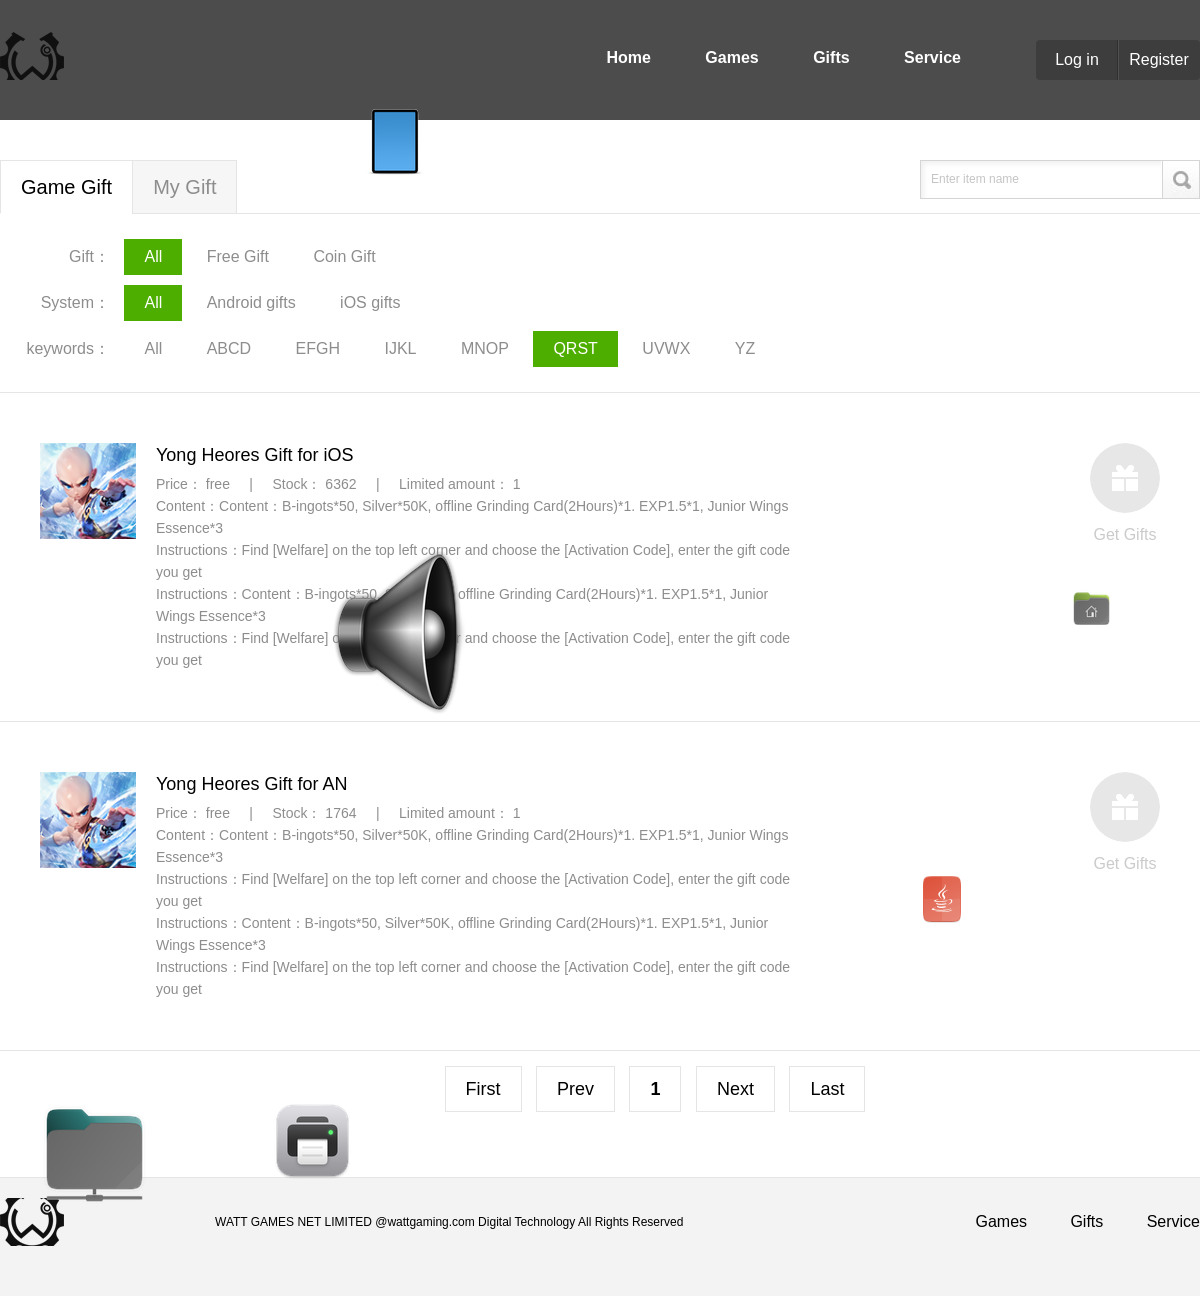  I want to click on access files stored on a remote server, so click(94, 1153).